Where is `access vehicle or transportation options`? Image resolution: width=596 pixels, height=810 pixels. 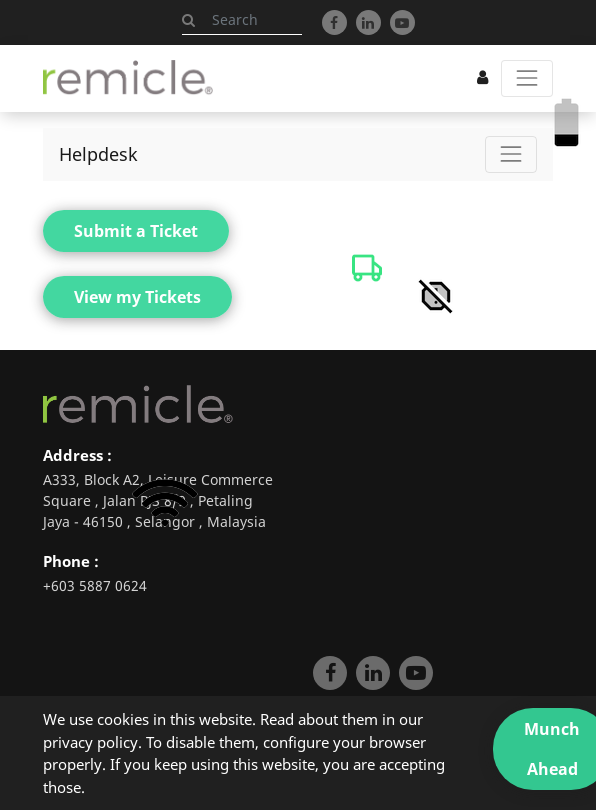 access vehicle or transportation options is located at coordinates (367, 268).